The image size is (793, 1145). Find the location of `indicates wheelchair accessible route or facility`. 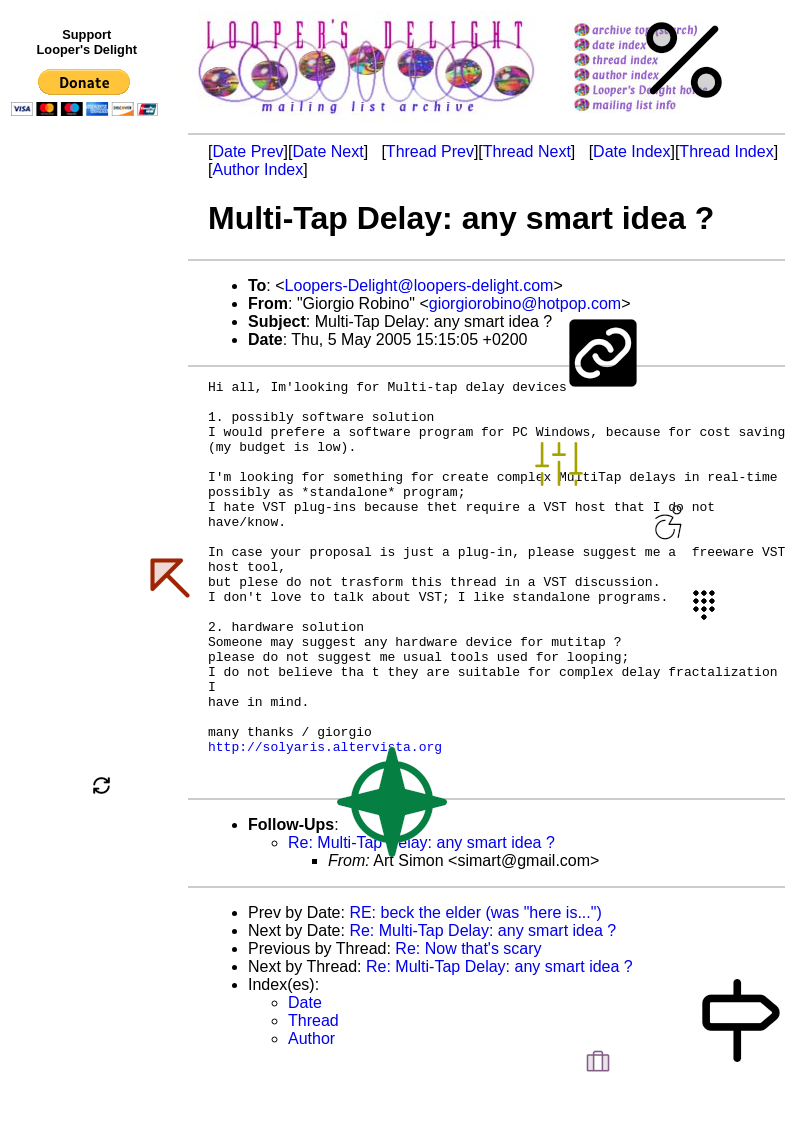

indicates wheelchair accessible route or facility is located at coordinates (669, 523).